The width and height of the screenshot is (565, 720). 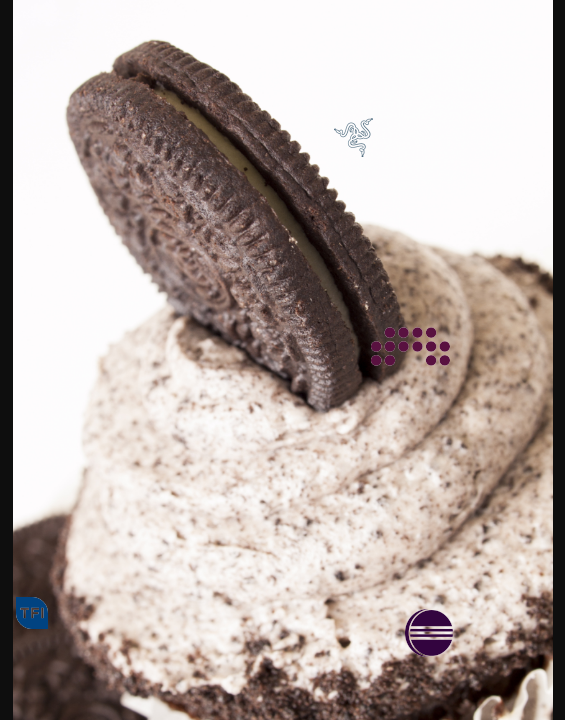 What do you see at coordinates (410, 346) in the screenshot?
I see `open bitwig studio application` at bounding box center [410, 346].